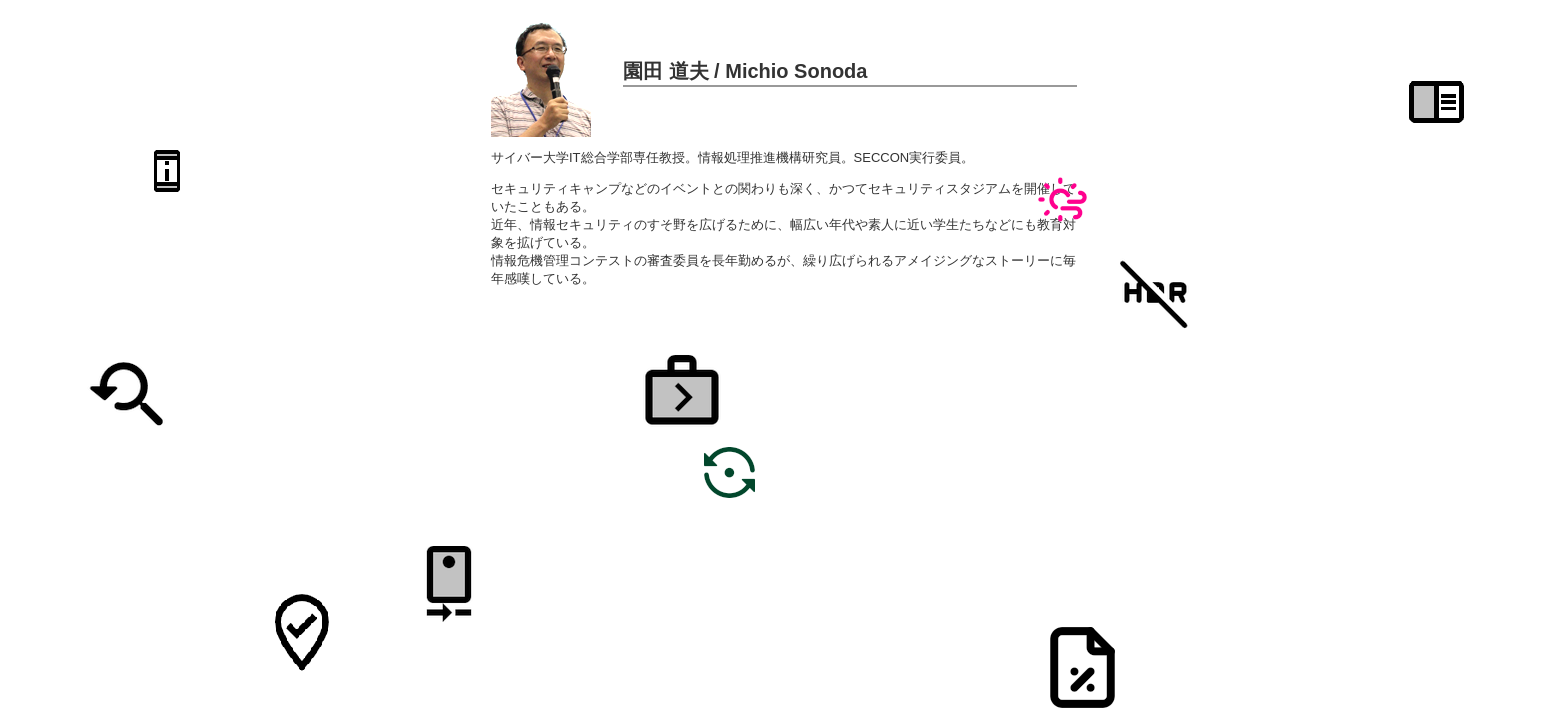  Describe the element at coordinates (302, 632) in the screenshot. I see `confirm or select a location` at that location.